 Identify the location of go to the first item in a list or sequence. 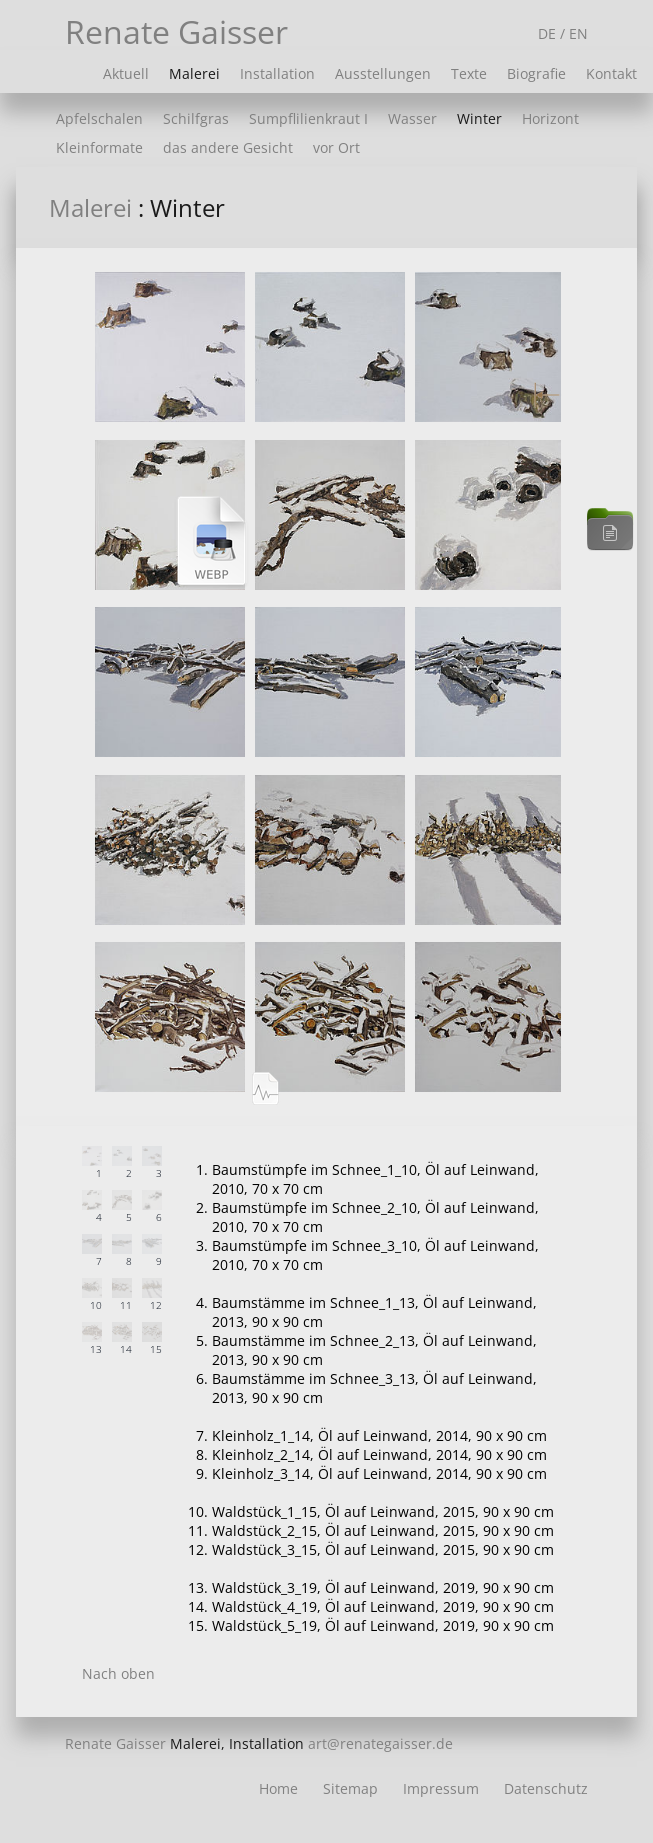
(547, 395).